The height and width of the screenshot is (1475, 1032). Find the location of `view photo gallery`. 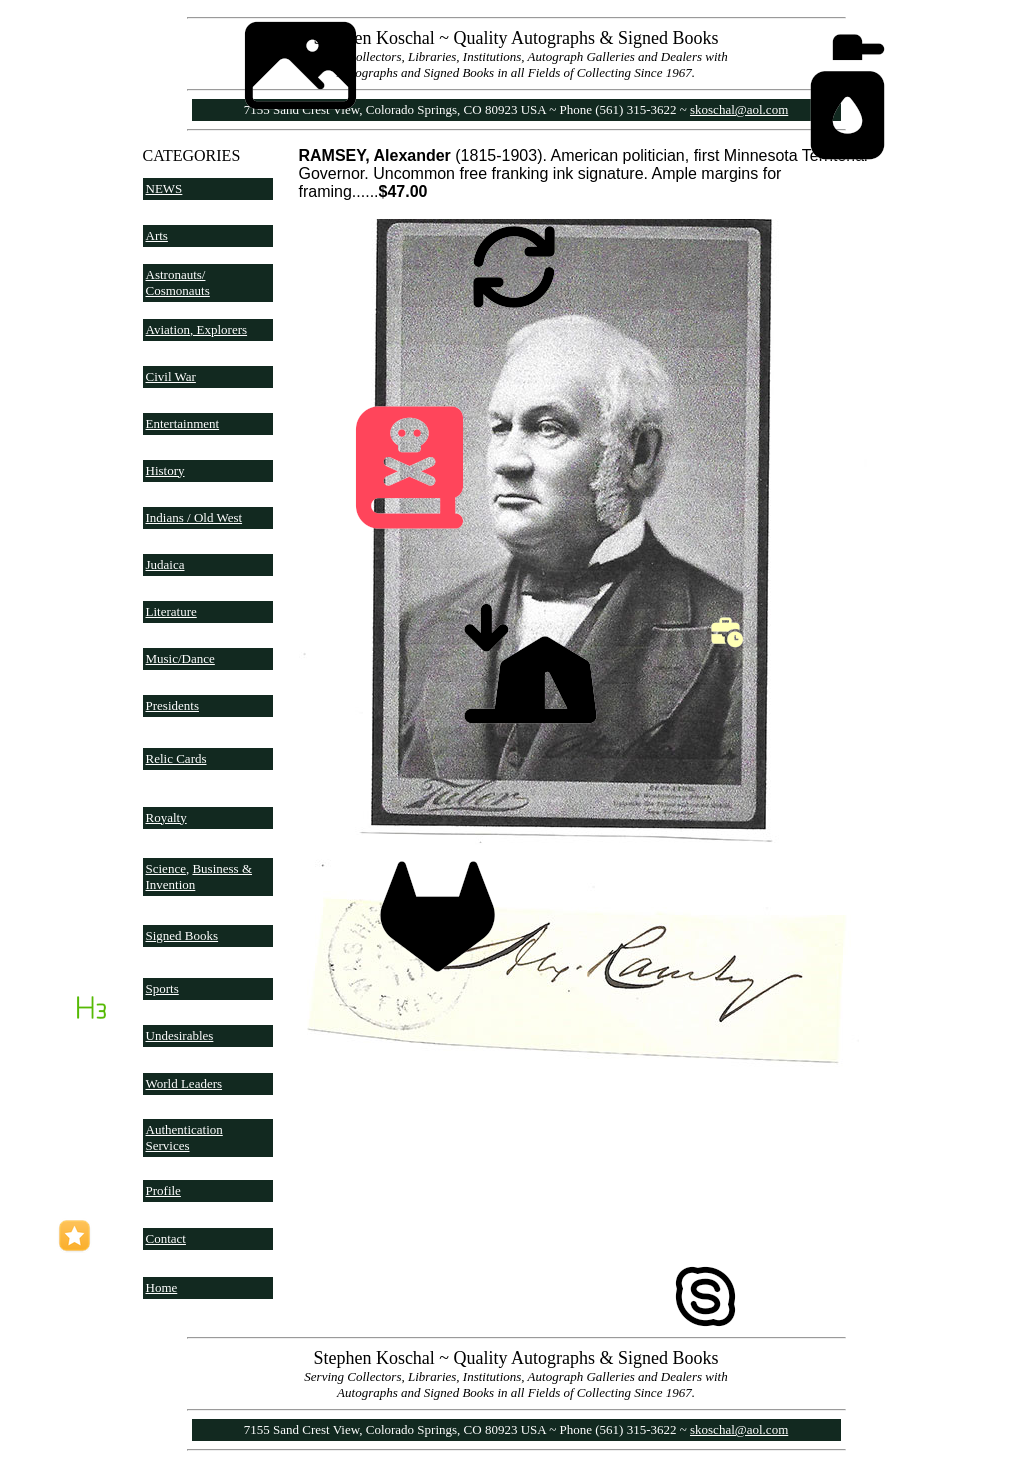

view photo gallery is located at coordinates (300, 65).